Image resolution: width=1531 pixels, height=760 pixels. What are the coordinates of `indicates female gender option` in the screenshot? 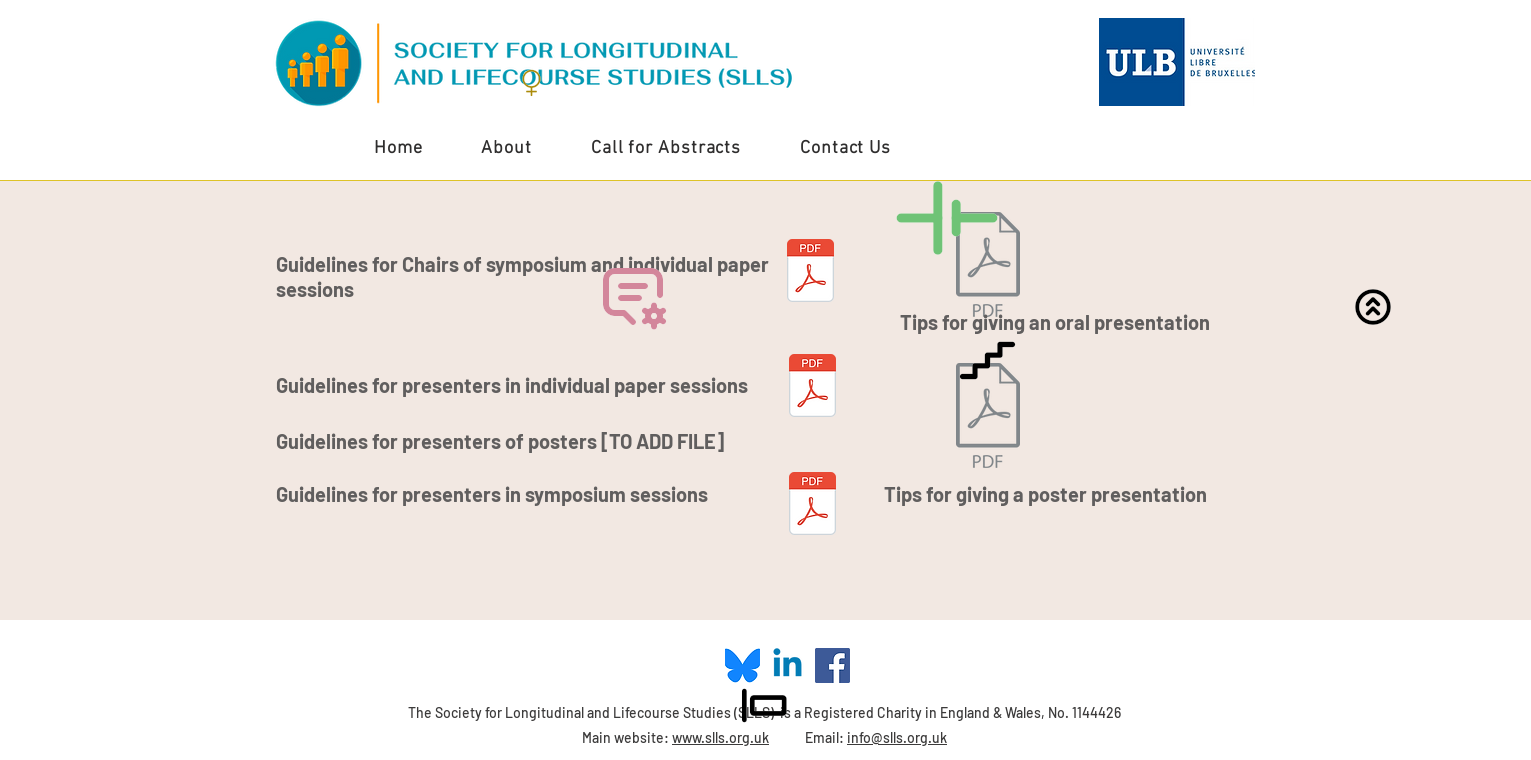 It's located at (531, 82).